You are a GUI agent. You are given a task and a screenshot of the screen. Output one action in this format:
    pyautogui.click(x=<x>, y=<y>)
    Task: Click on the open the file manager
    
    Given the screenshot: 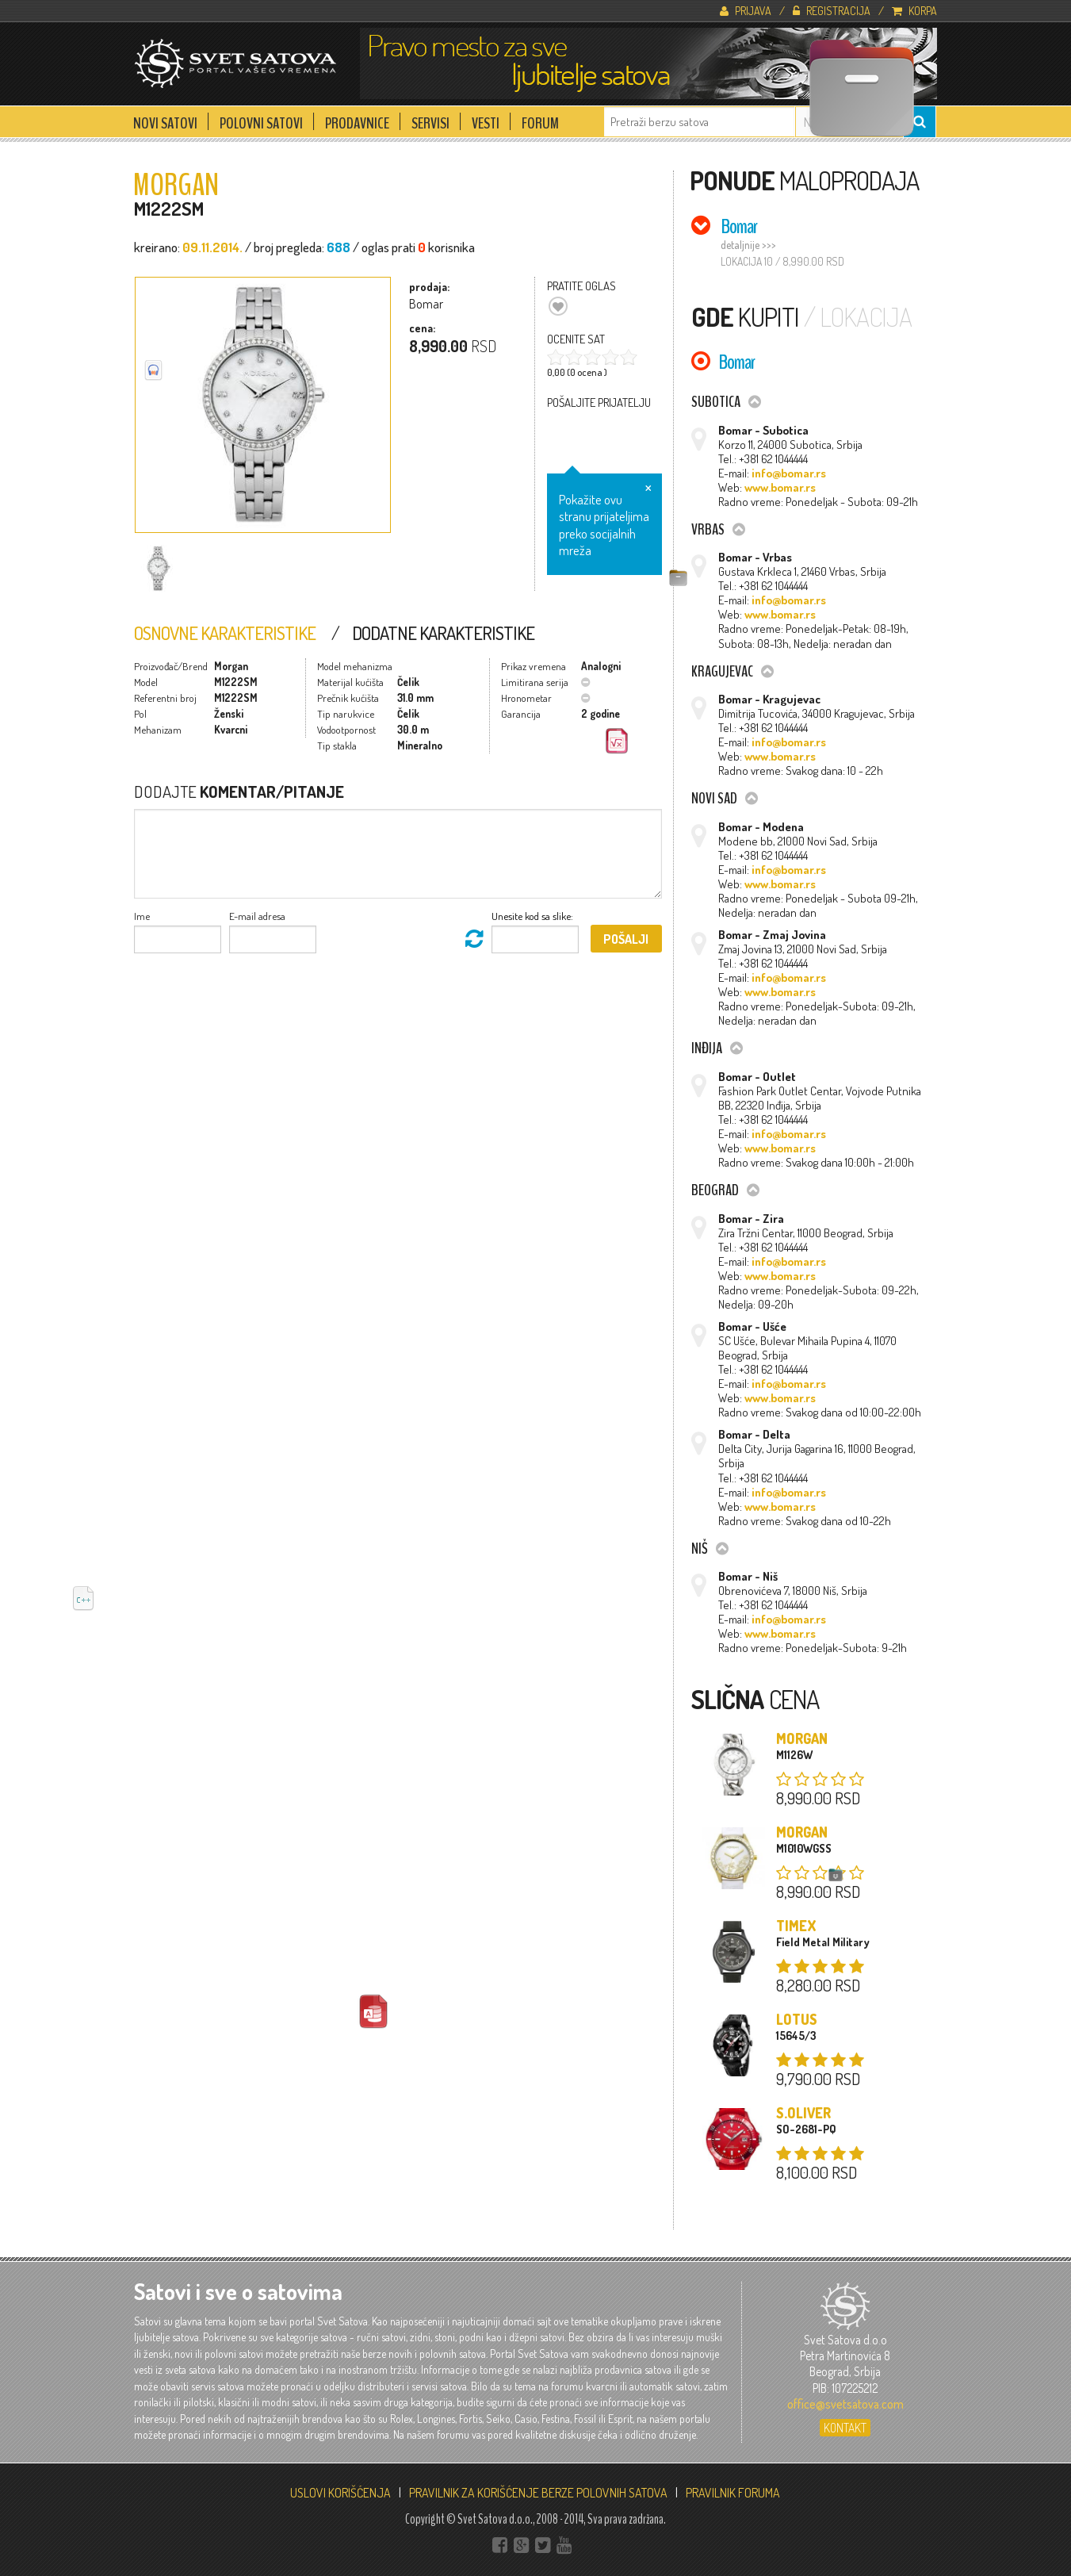 What is the action you would take?
    pyautogui.click(x=862, y=88)
    